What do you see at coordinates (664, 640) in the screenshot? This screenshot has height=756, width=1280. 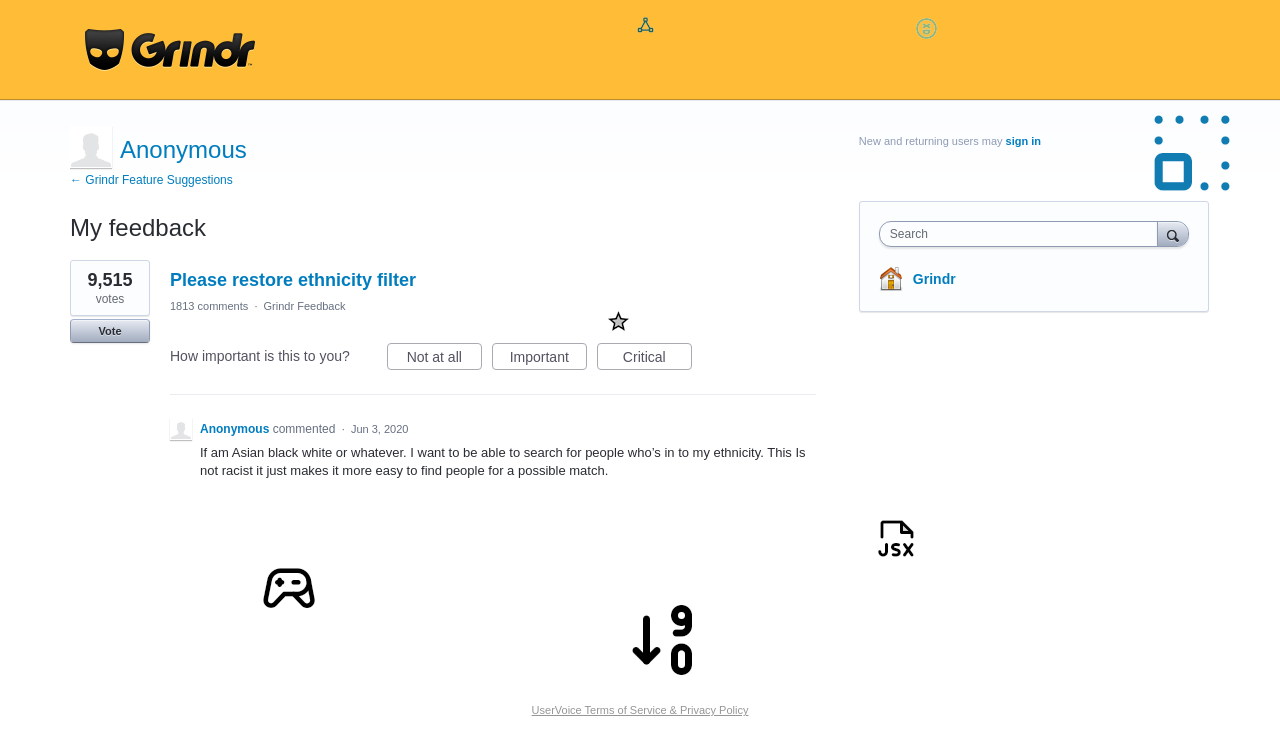 I see `sort numbers in descending order` at bounding box center [664, 640].